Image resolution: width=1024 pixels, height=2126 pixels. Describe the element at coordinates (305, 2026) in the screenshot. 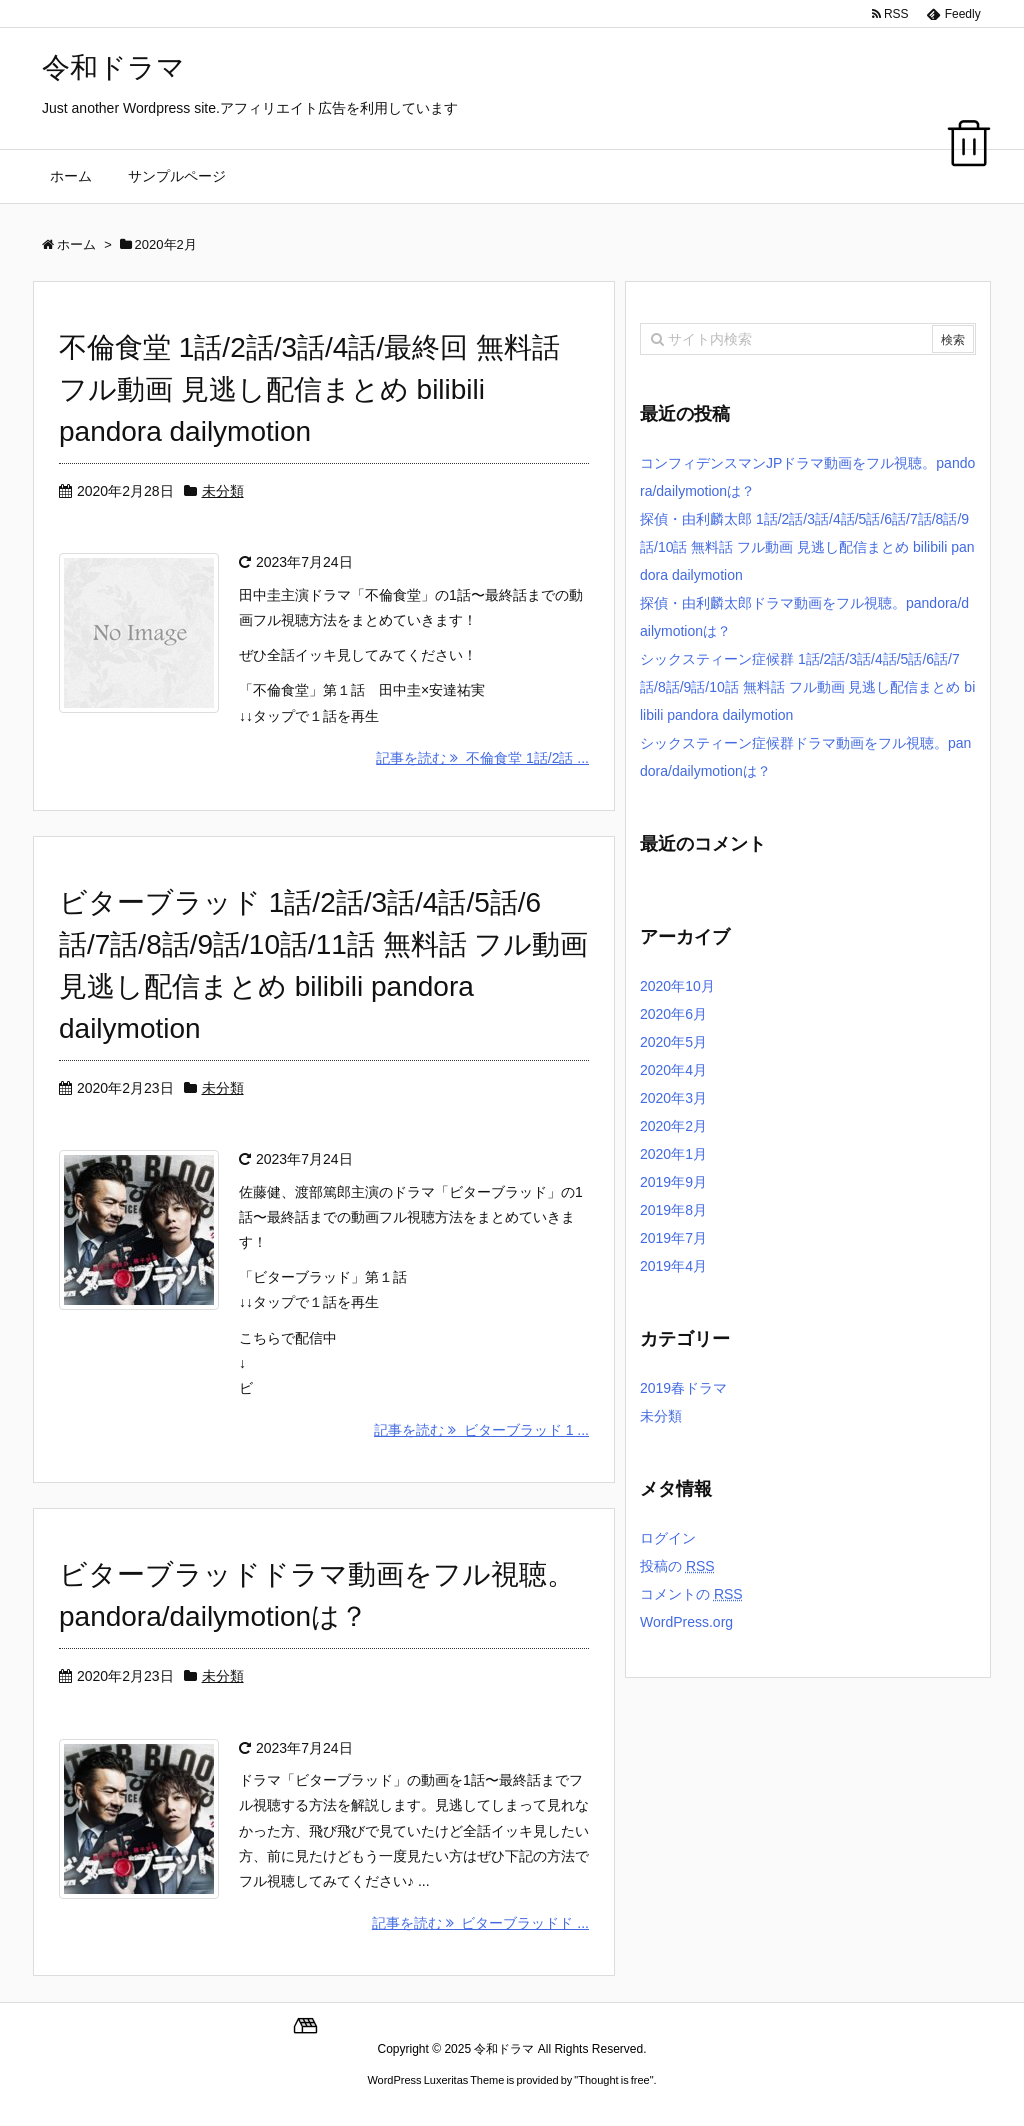

I see `view solar panel system status` at that location.